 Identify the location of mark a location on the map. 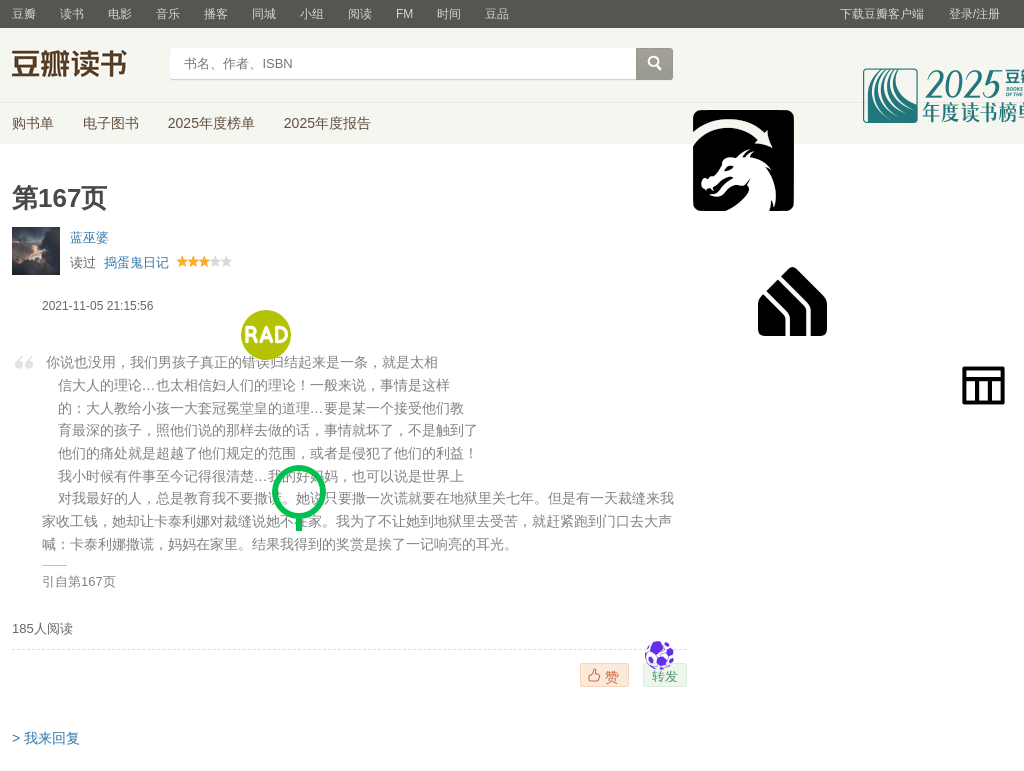
(299, 495).